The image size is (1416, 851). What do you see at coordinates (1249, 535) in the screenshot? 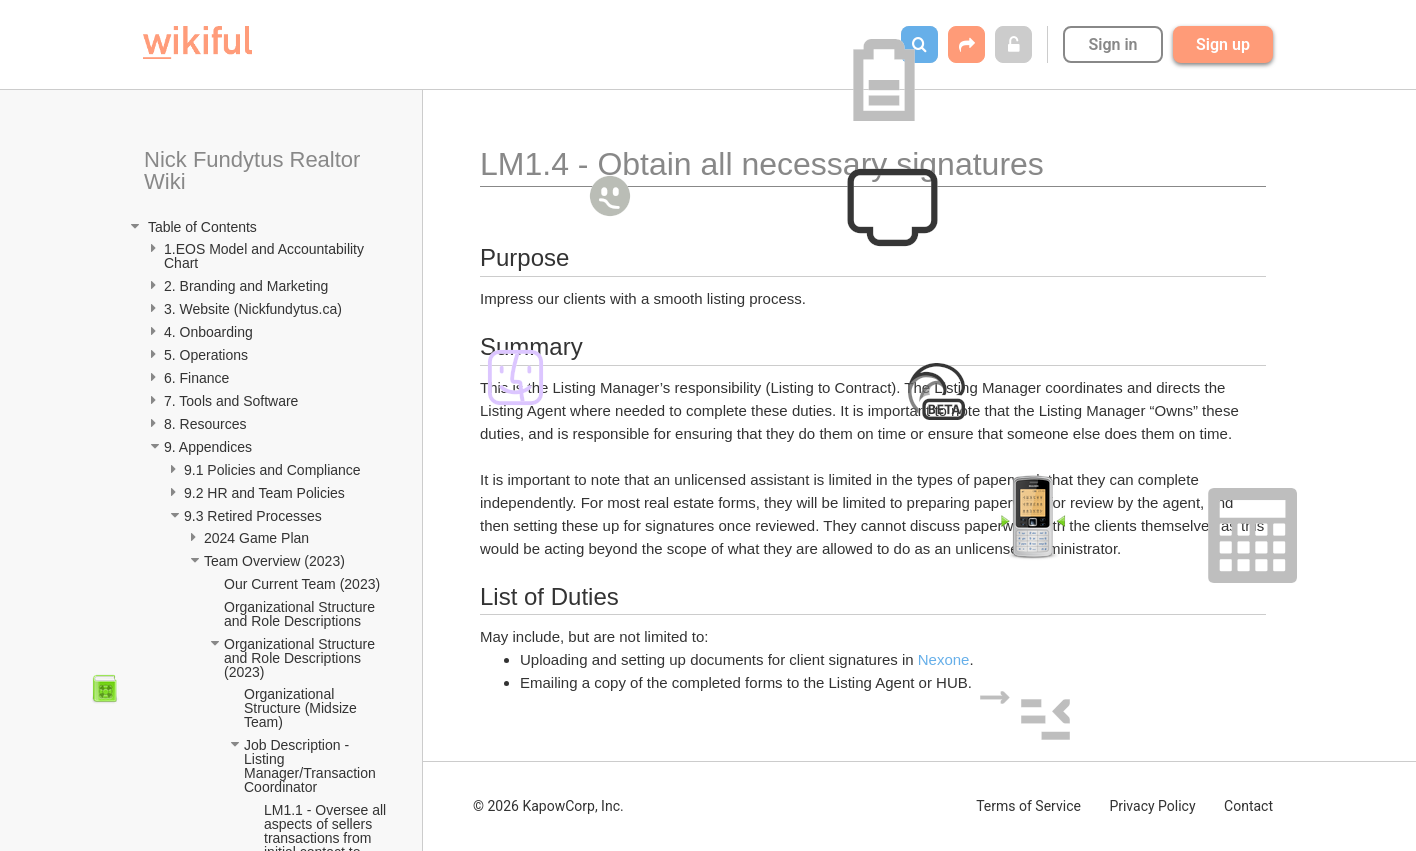
I see `open the calculator app` at bounding box center [1249, 535].